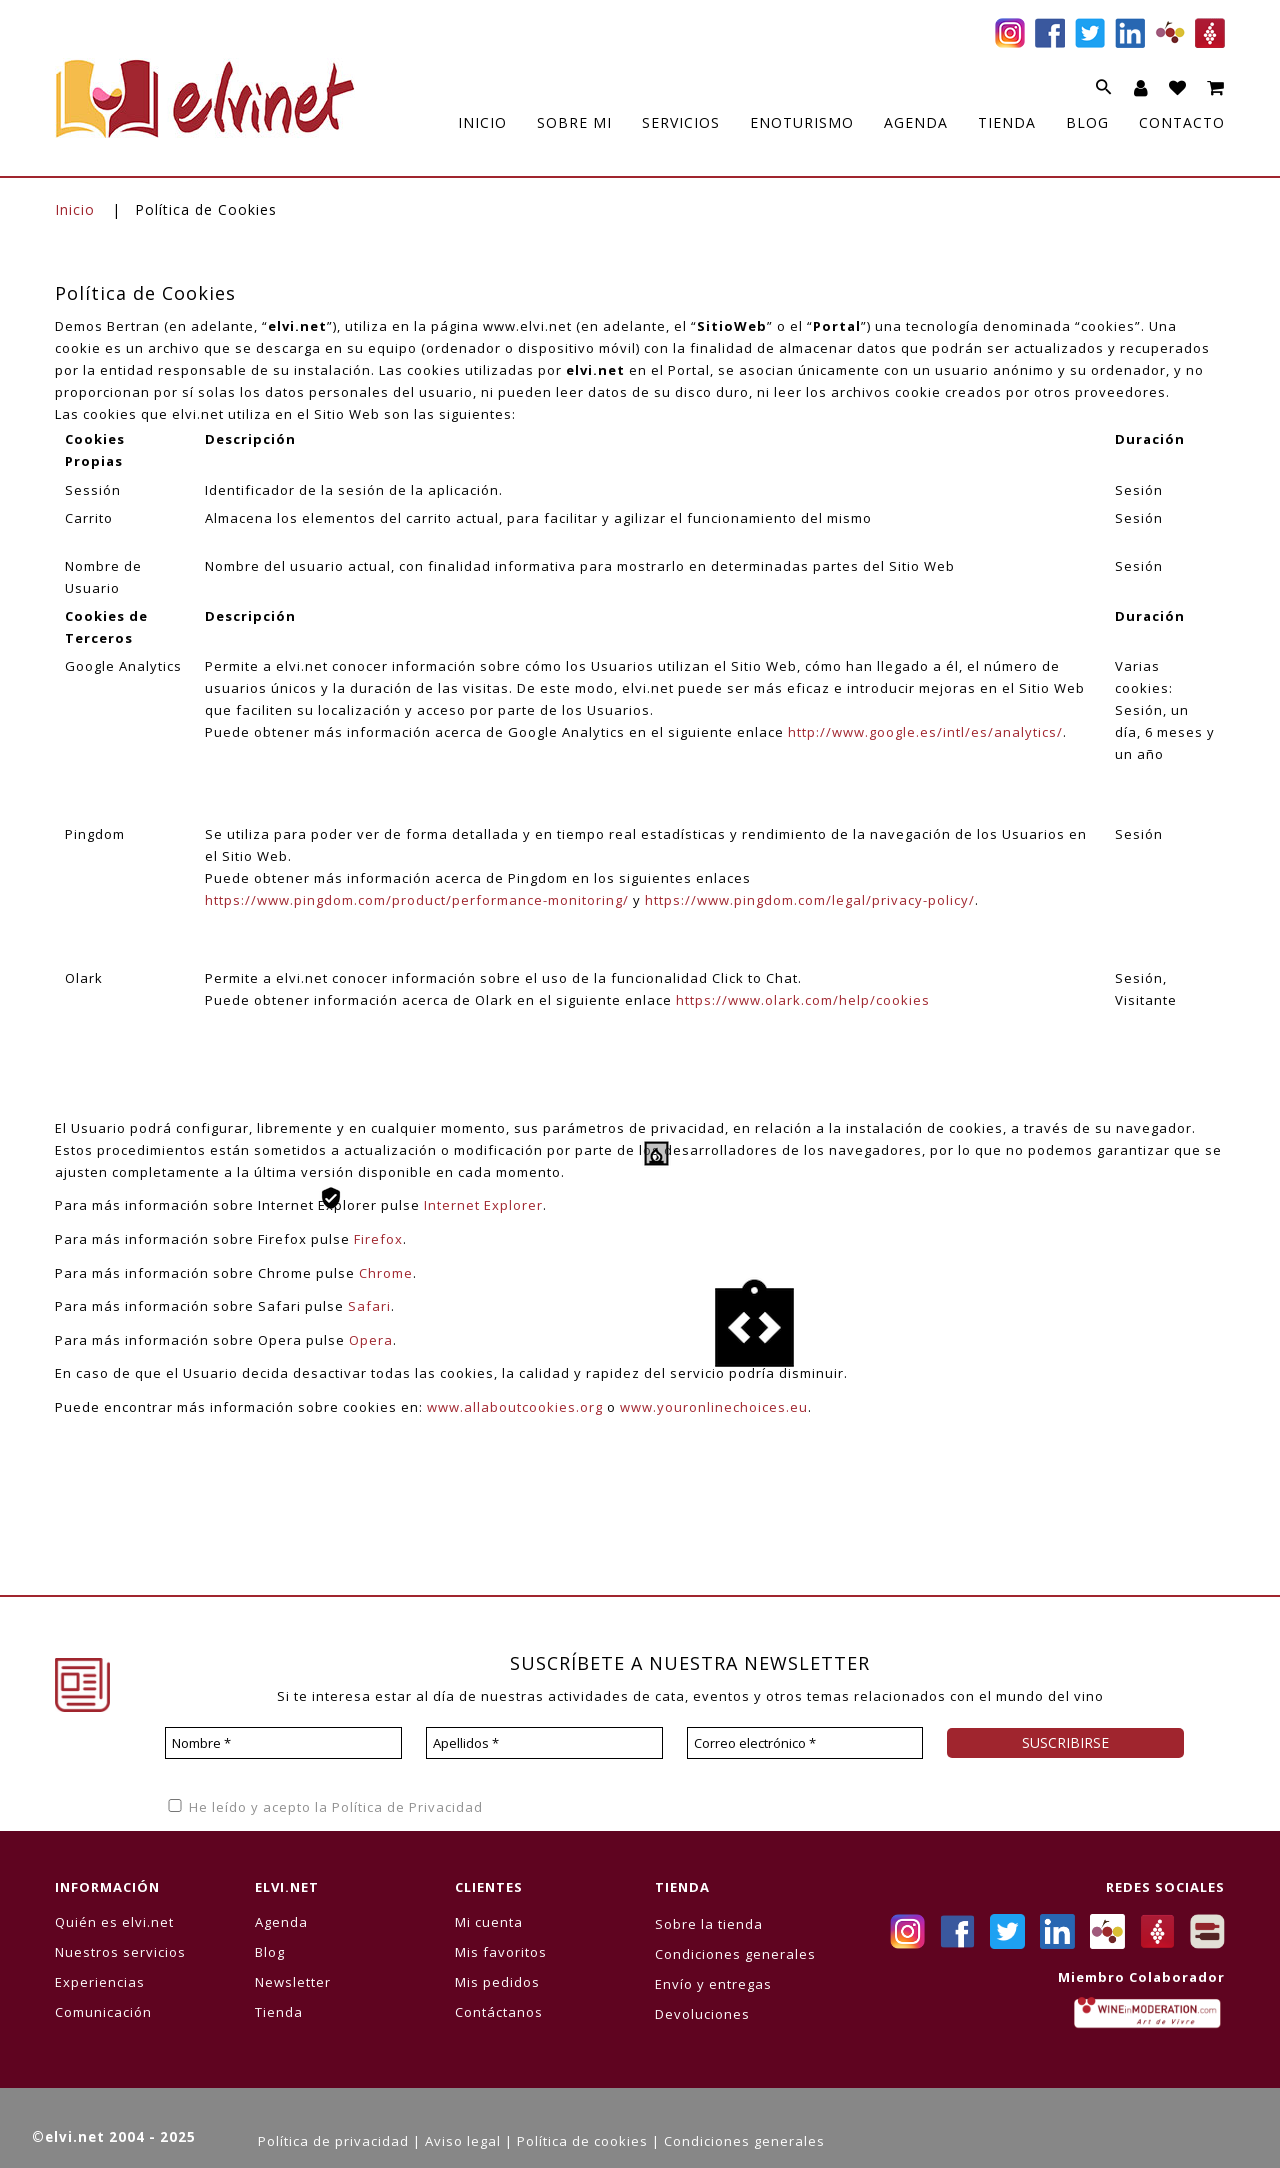 Image resolution: width=1280 pixels, height=2168 pixels. I want to click on view integration or embed code, so click(754, 1327).